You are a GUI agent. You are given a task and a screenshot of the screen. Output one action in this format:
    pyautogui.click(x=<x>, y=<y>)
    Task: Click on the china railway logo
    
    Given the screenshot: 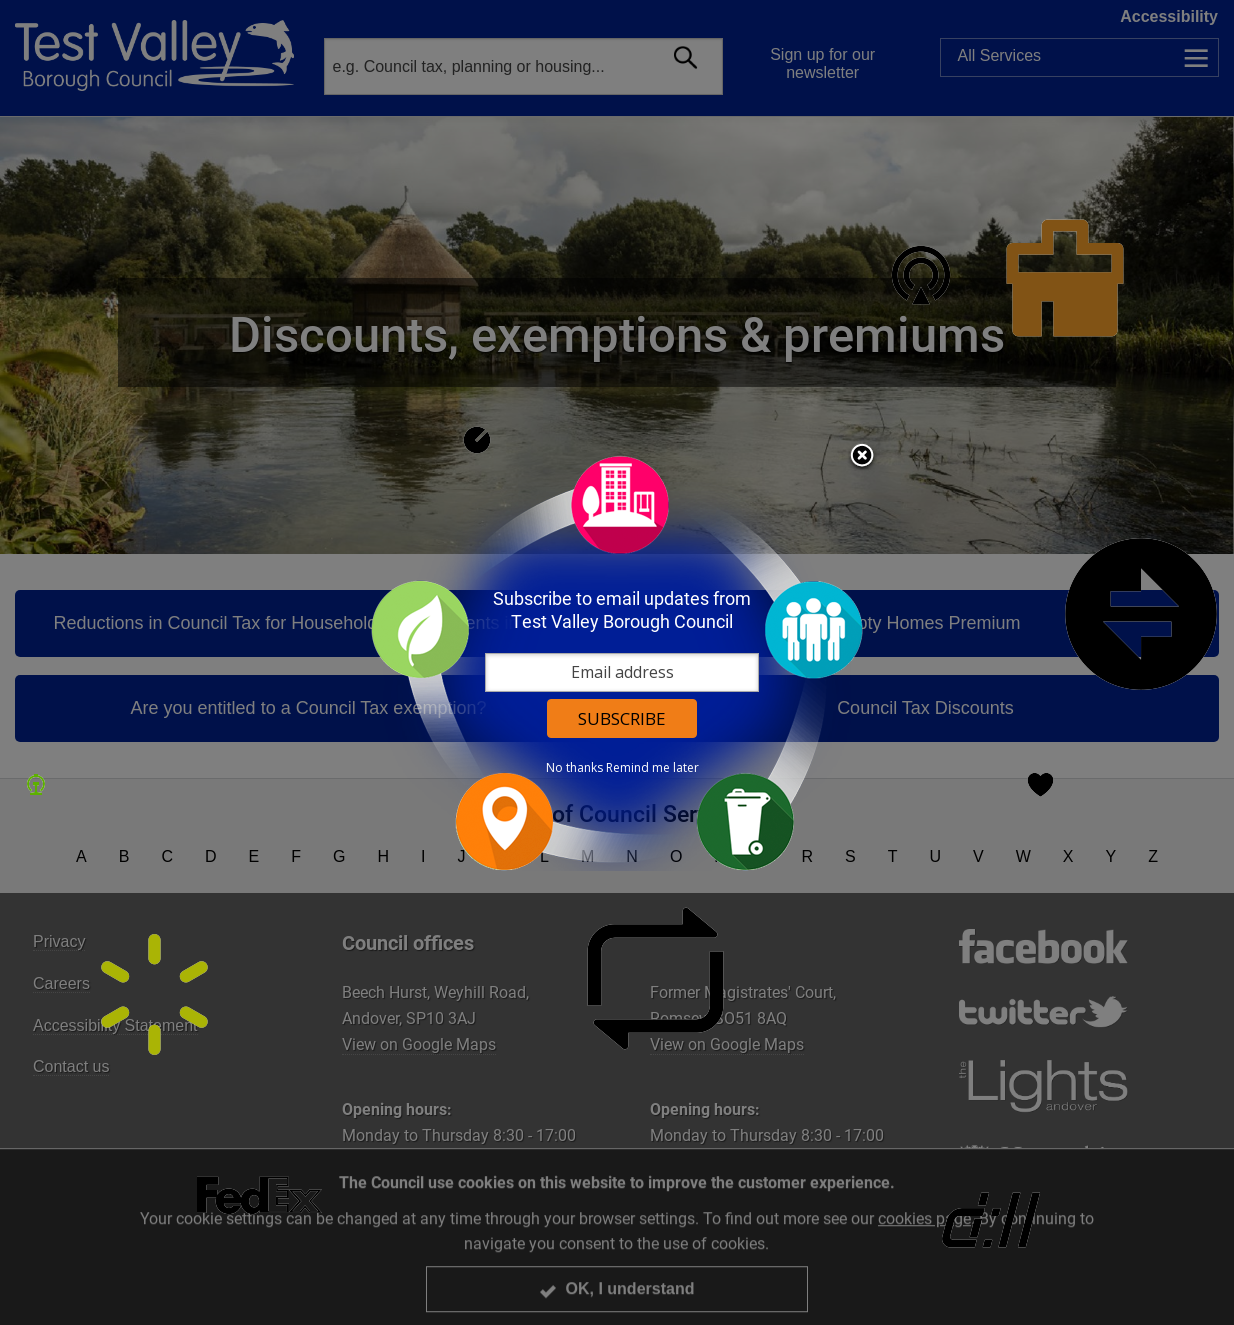 What is the action you would take?
    pyautogui.click(x=36, y=785)
    